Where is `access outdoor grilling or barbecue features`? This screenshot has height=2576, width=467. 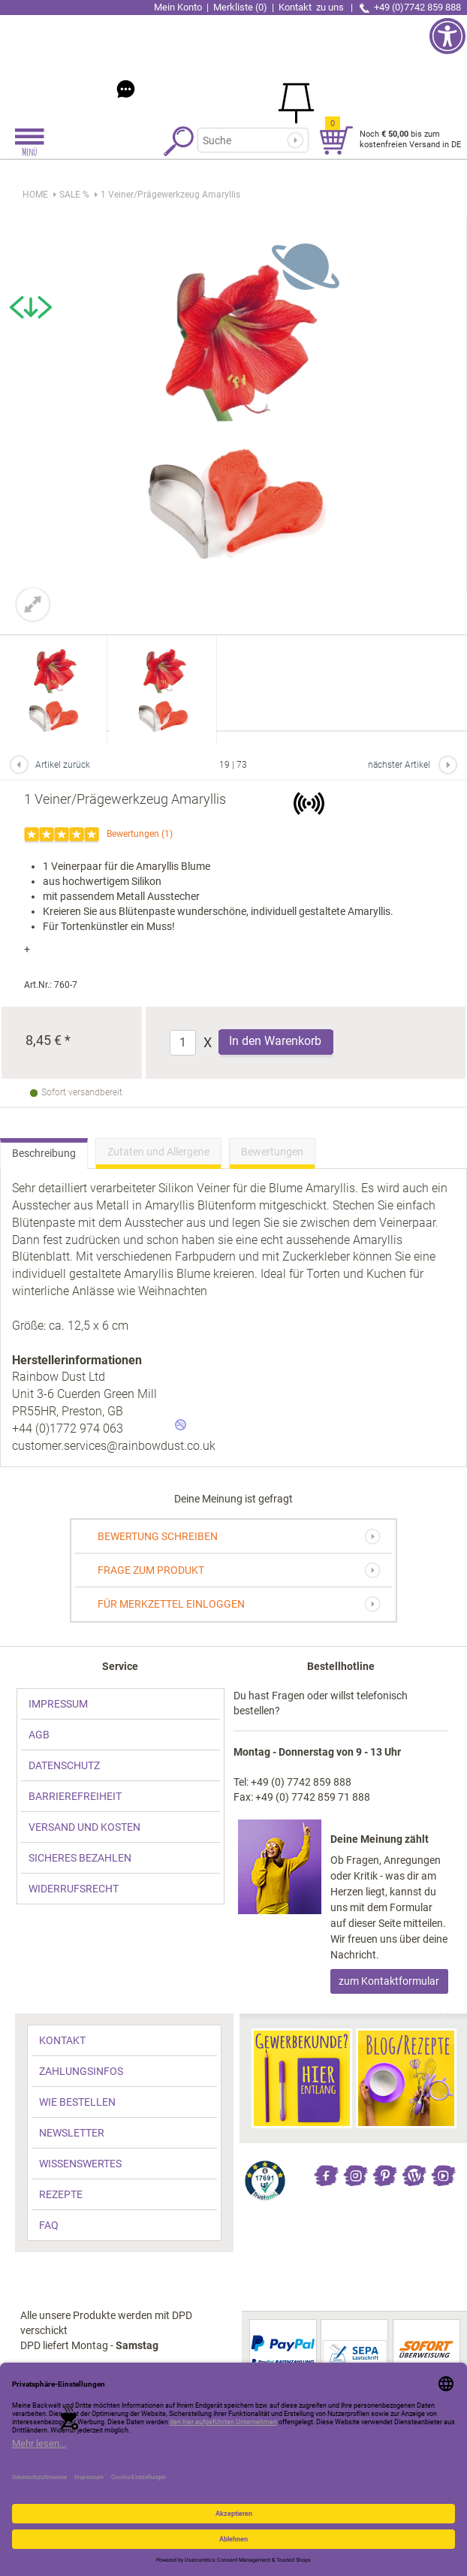
access outdoor grilling or barbecue features is located at coordinates (68, 2417).